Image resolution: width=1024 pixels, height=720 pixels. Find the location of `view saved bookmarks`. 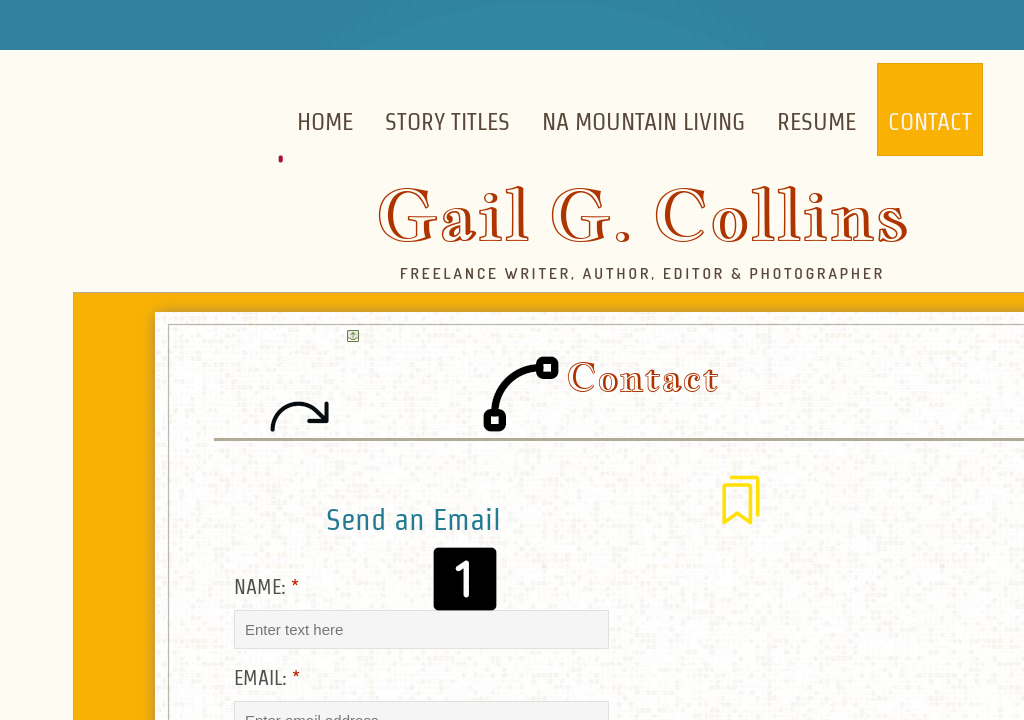

view saved bookmarks is located at coordinates (741, 500).